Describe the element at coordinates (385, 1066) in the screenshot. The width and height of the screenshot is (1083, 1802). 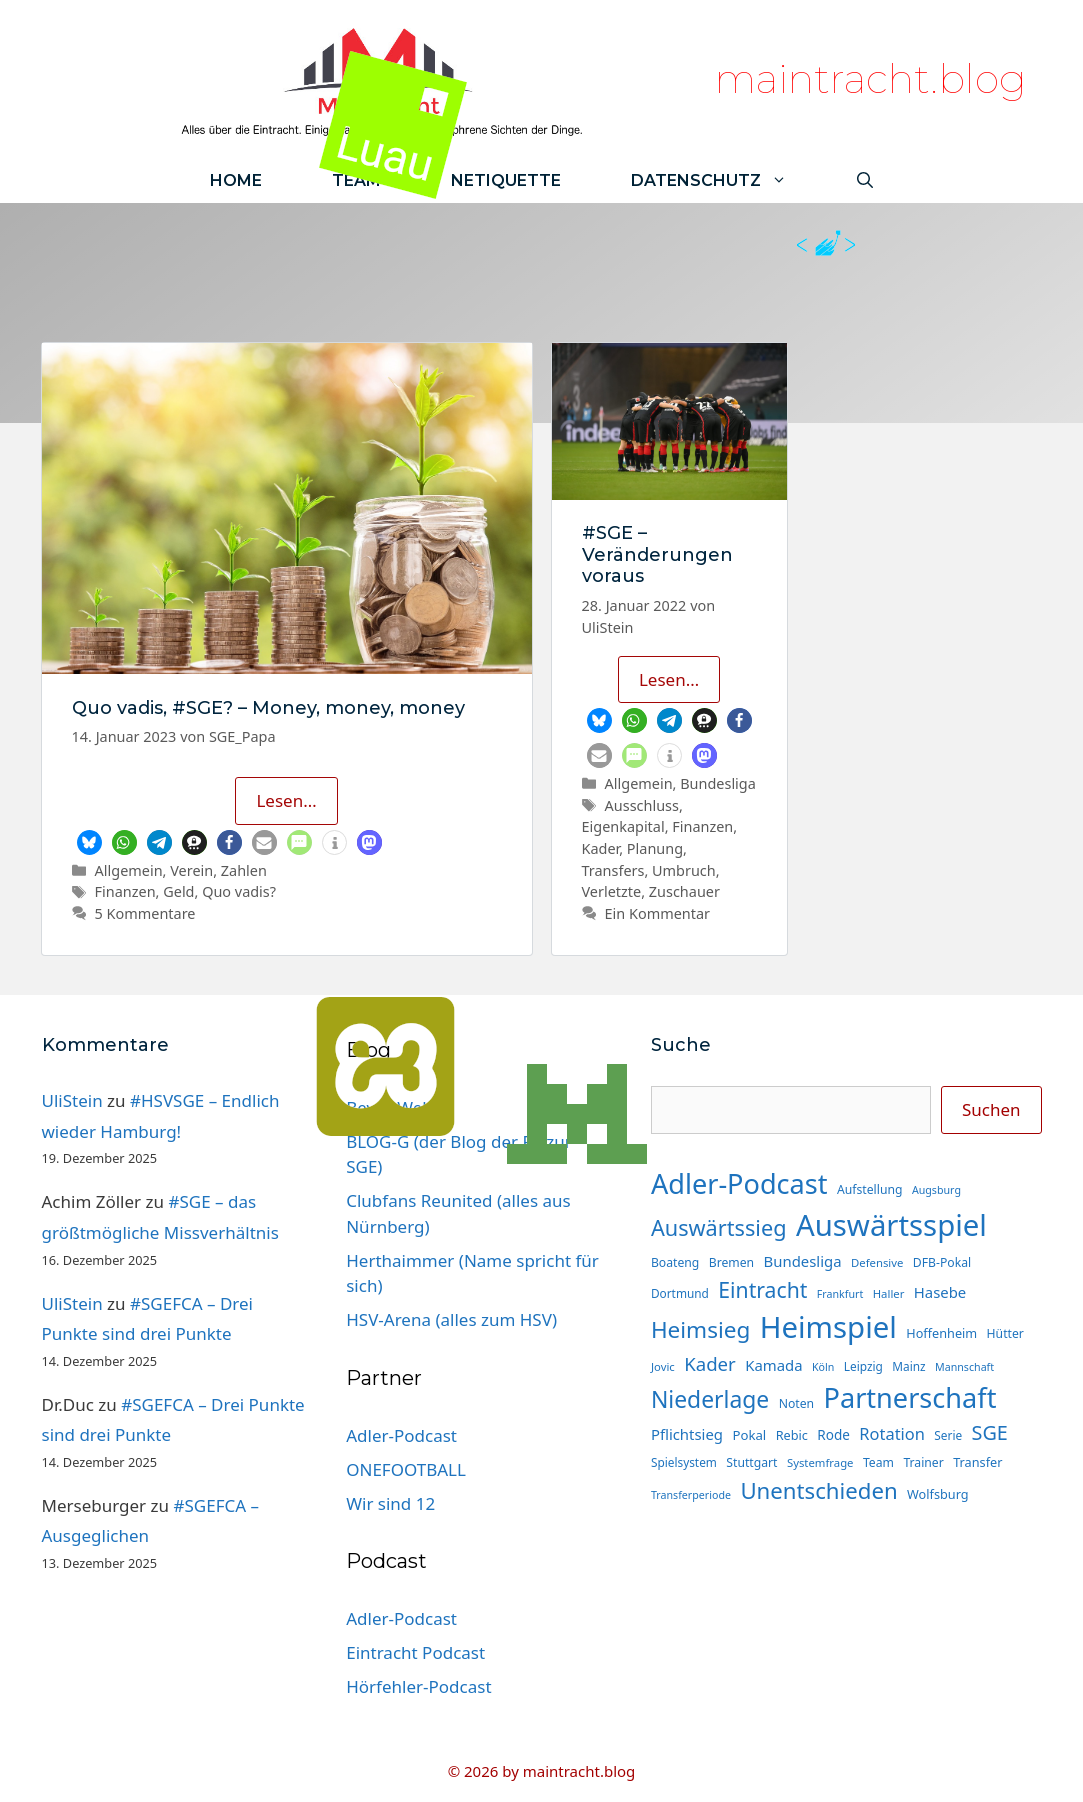
I see `launch xampp local server application` at that location.